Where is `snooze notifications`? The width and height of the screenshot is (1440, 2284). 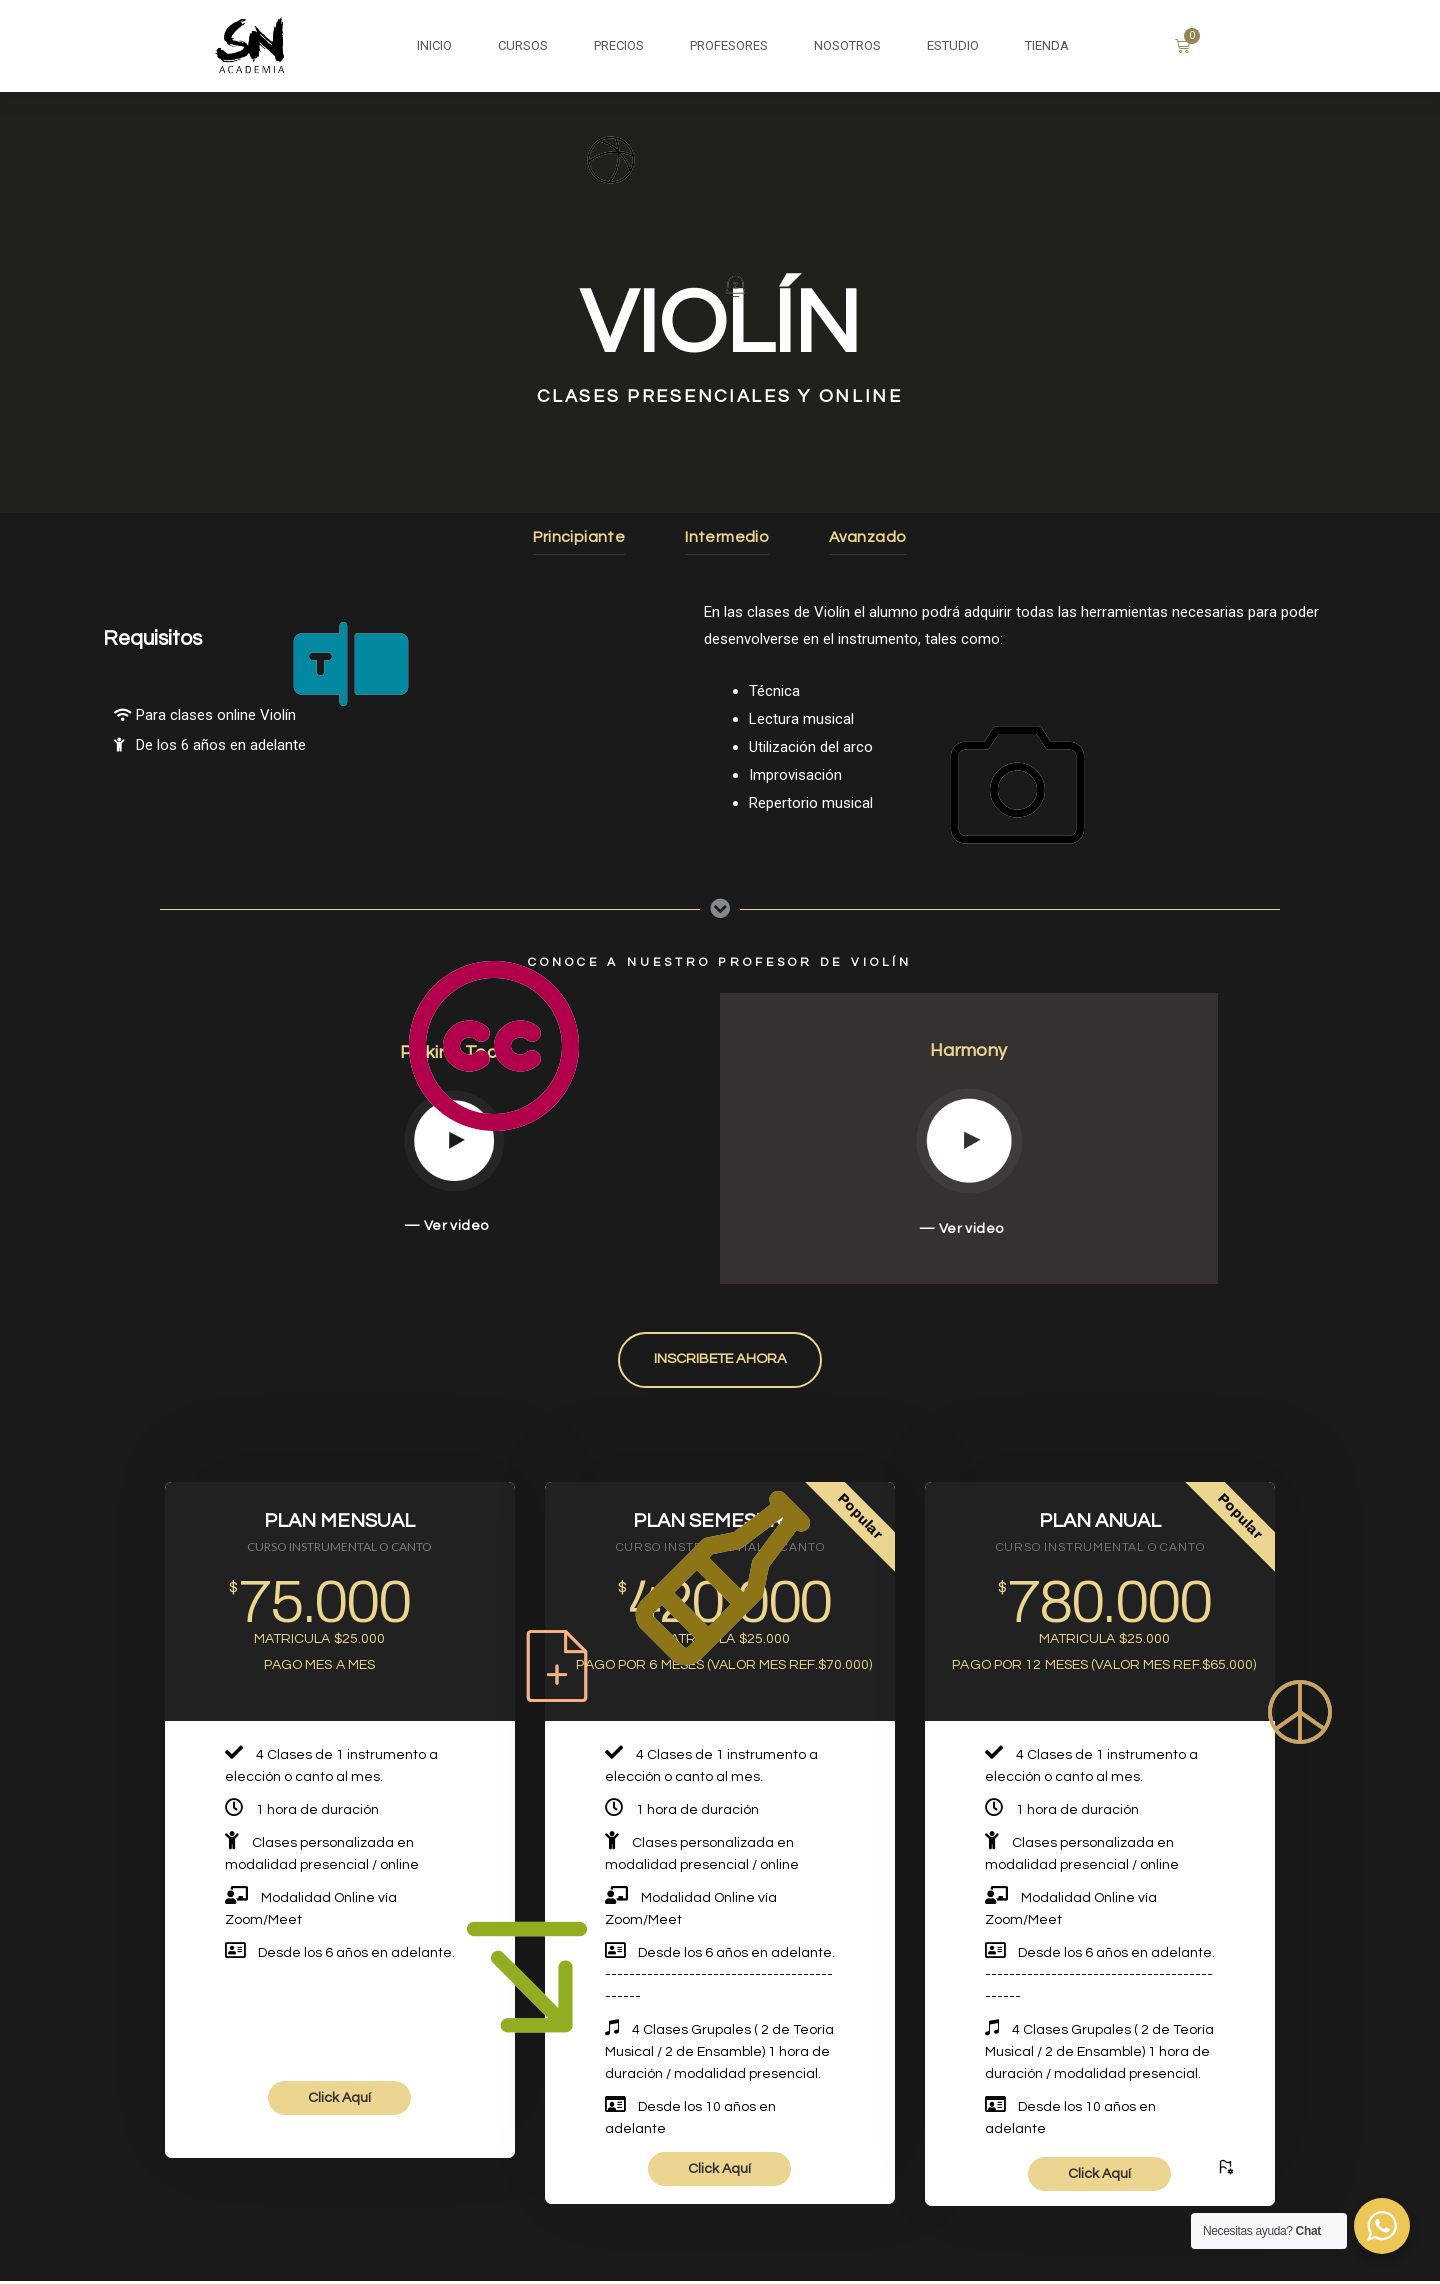
snooze notifications is located at coordinates (735, 286).